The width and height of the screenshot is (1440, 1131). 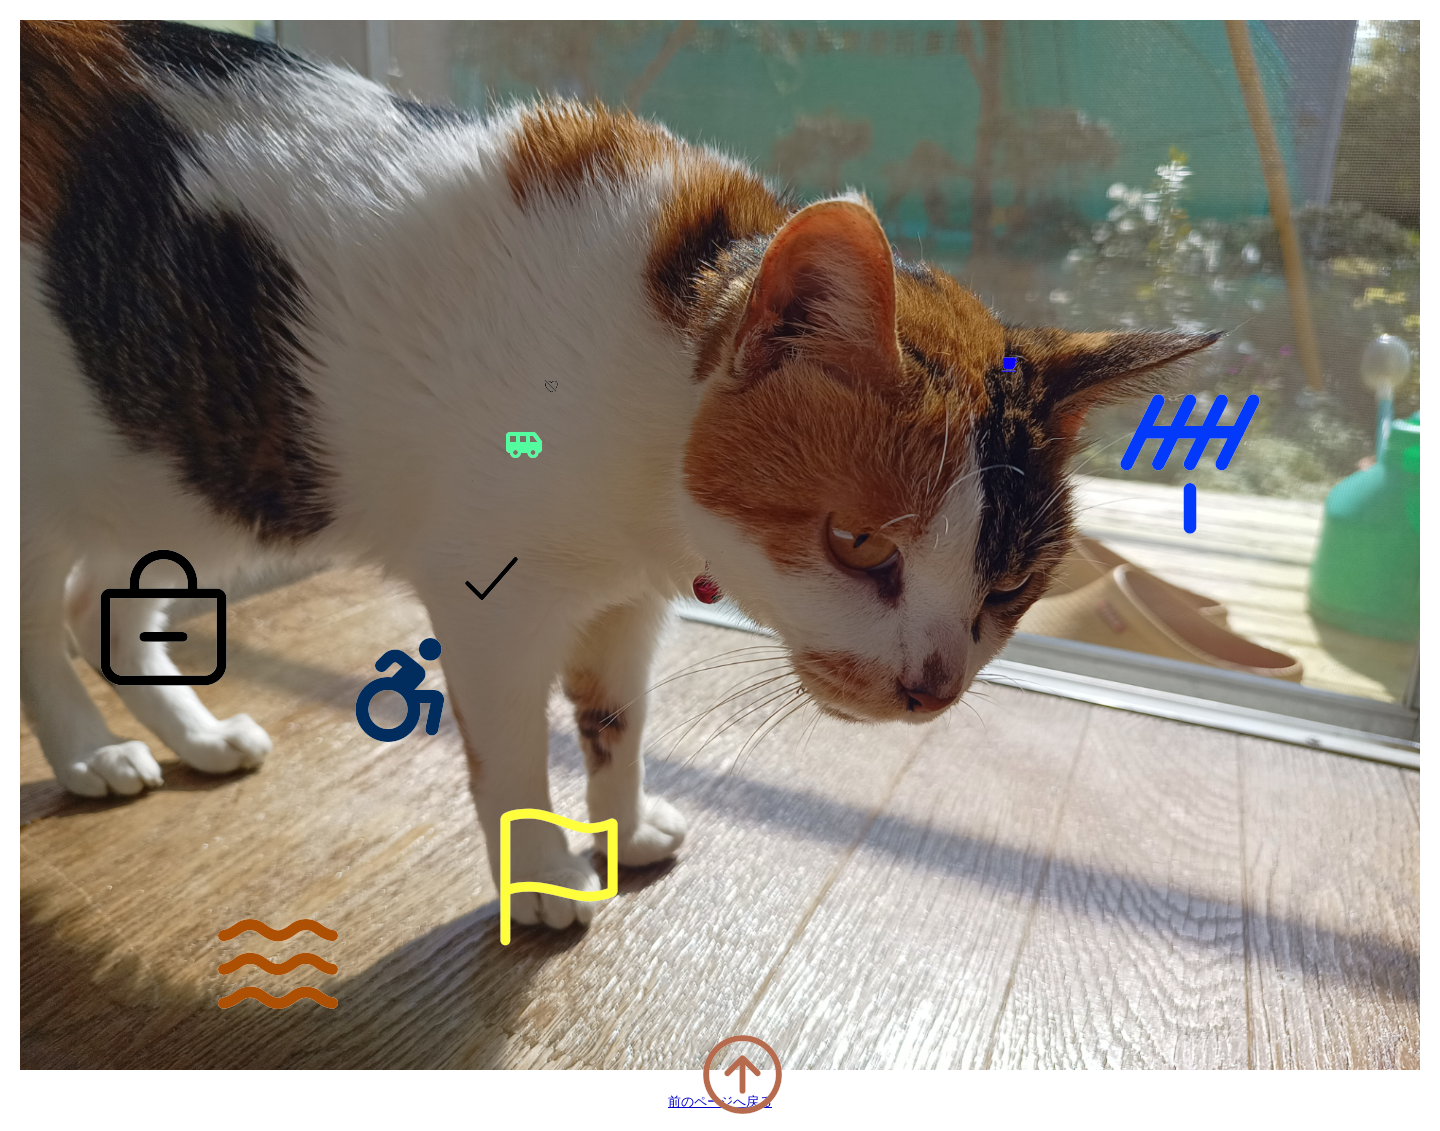 I want to click on remove from favorites, so click(x=551, y=386).